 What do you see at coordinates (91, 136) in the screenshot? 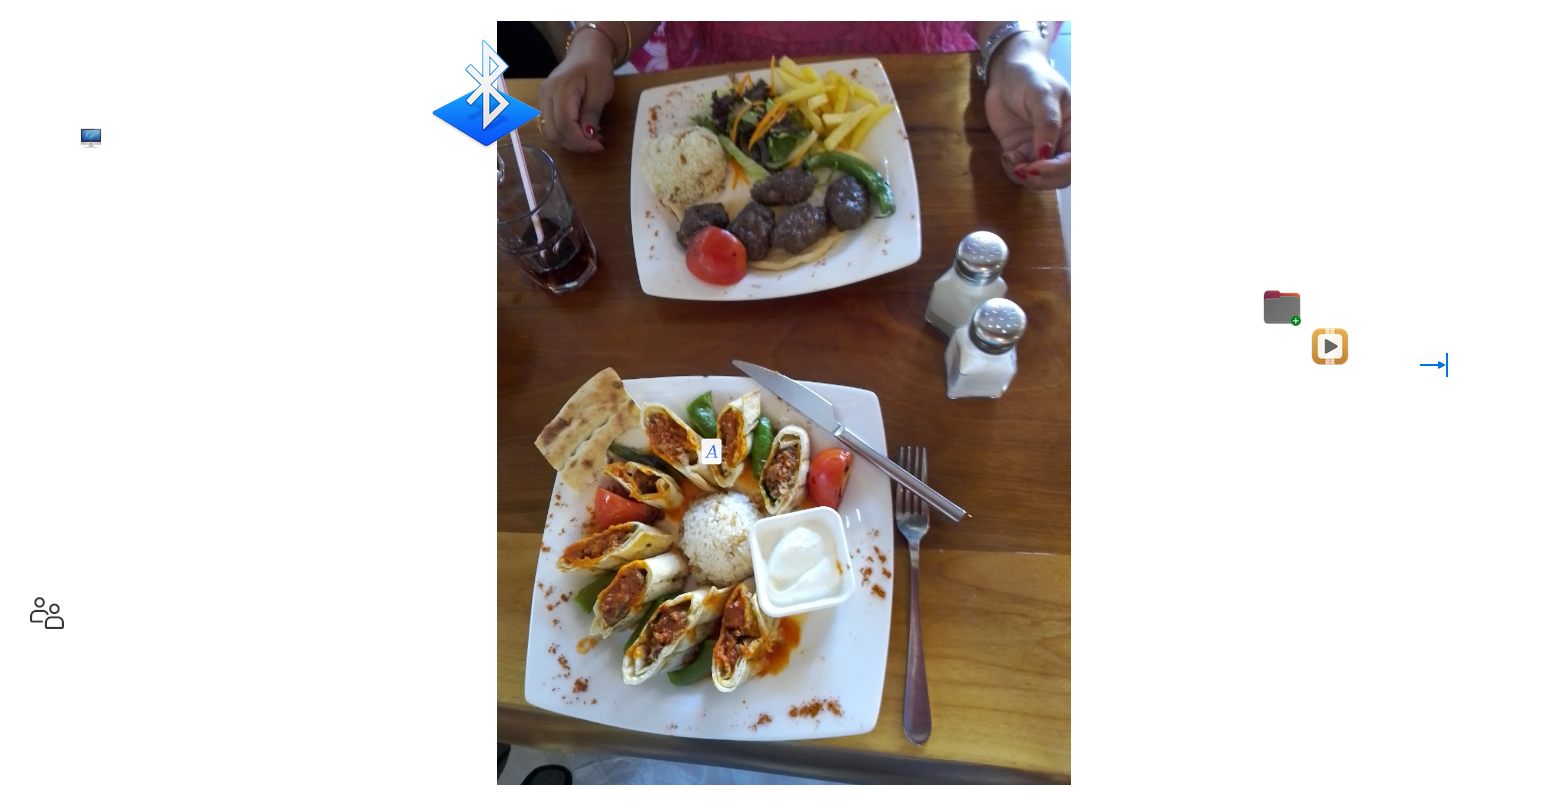
I see `represents this mac in system preferences or network settings` at bounding box center [91, 136].